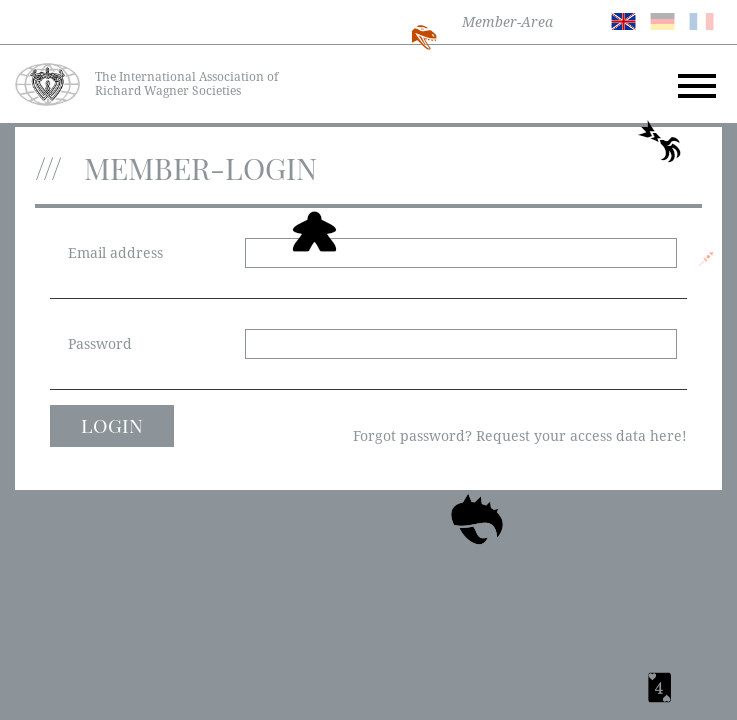 This screenshot has width=737, height=720. Describe the element at coordinates (314, 231) in the screenshot. I see `access player profile or avatar settings` at that location.